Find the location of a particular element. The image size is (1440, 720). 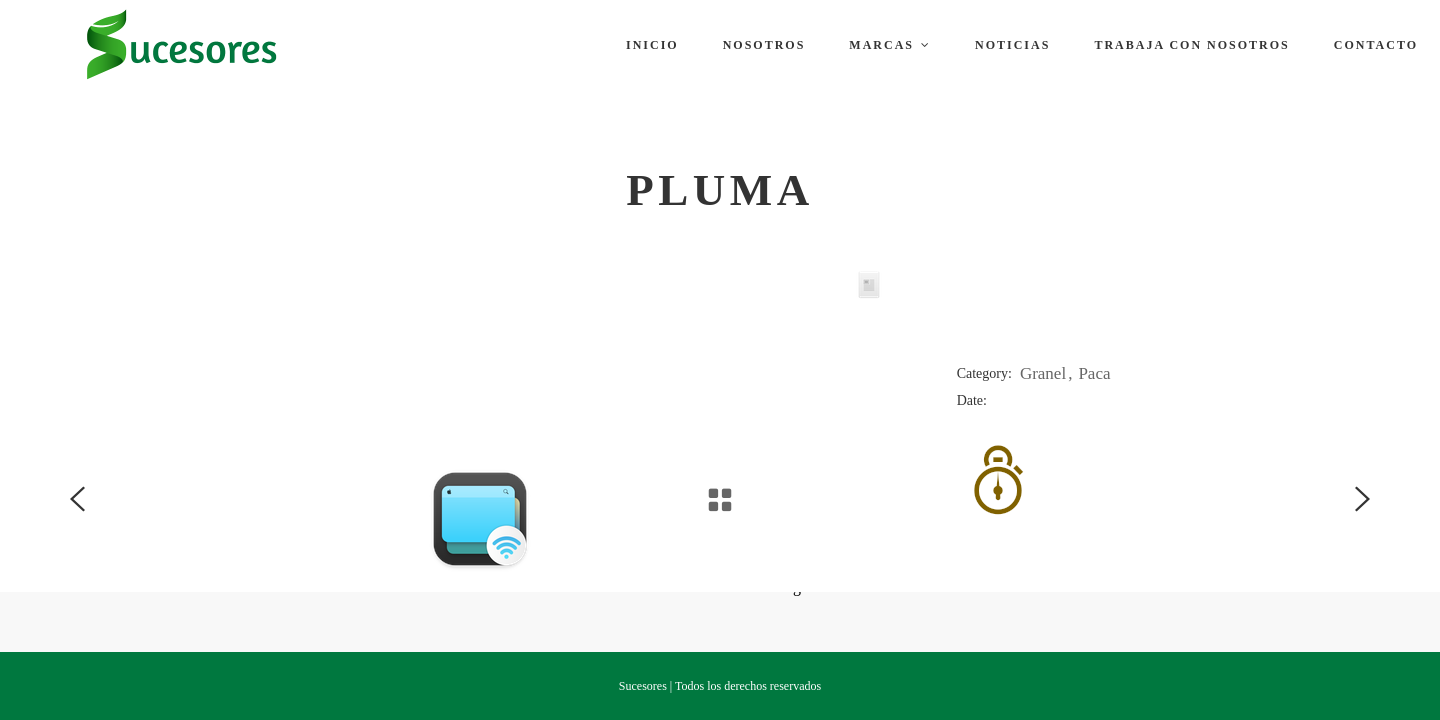

open system profiler to analyze performance is located at coordinates (998, 481).